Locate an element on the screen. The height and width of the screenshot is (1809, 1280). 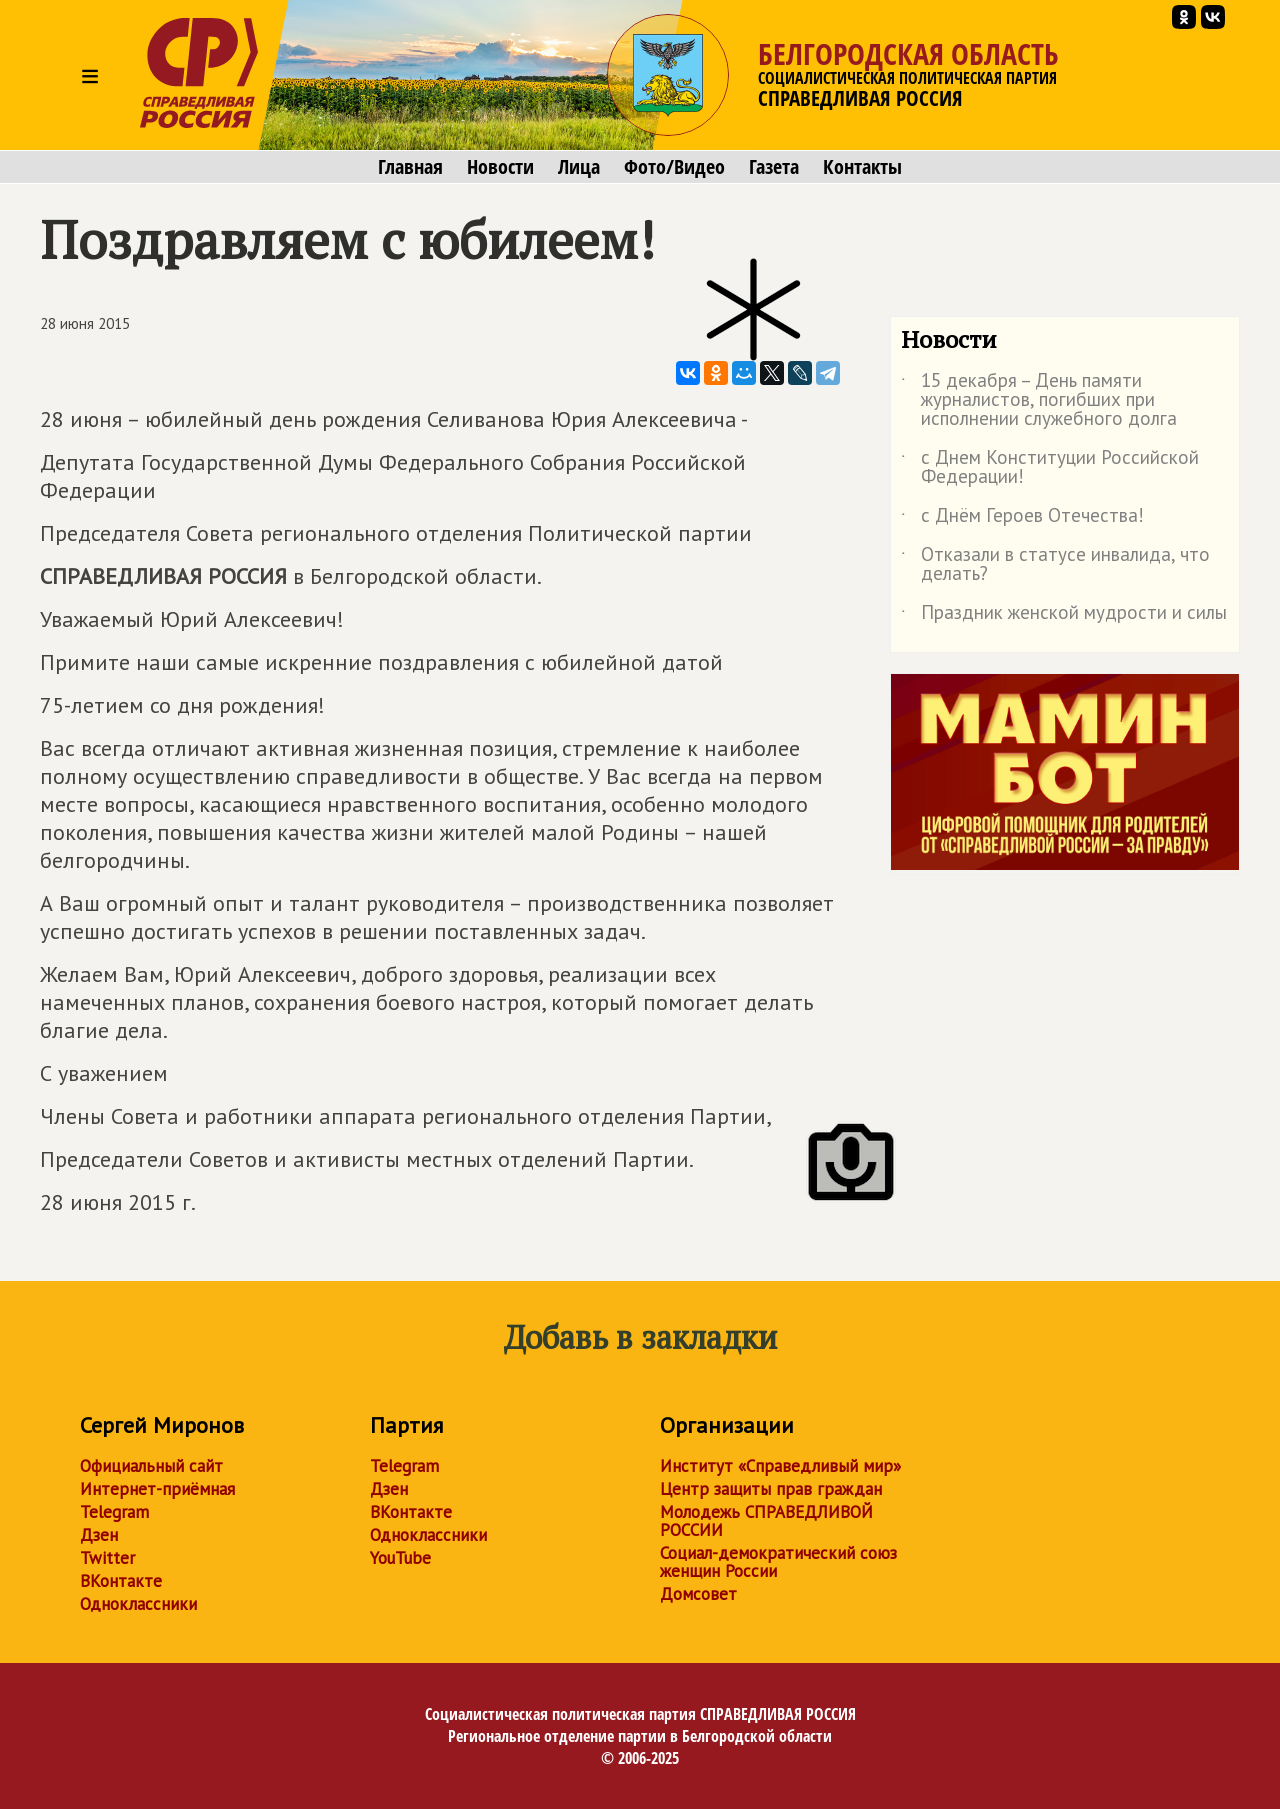
grant camera and microphone permissions is located at coordinates (851, 1162).